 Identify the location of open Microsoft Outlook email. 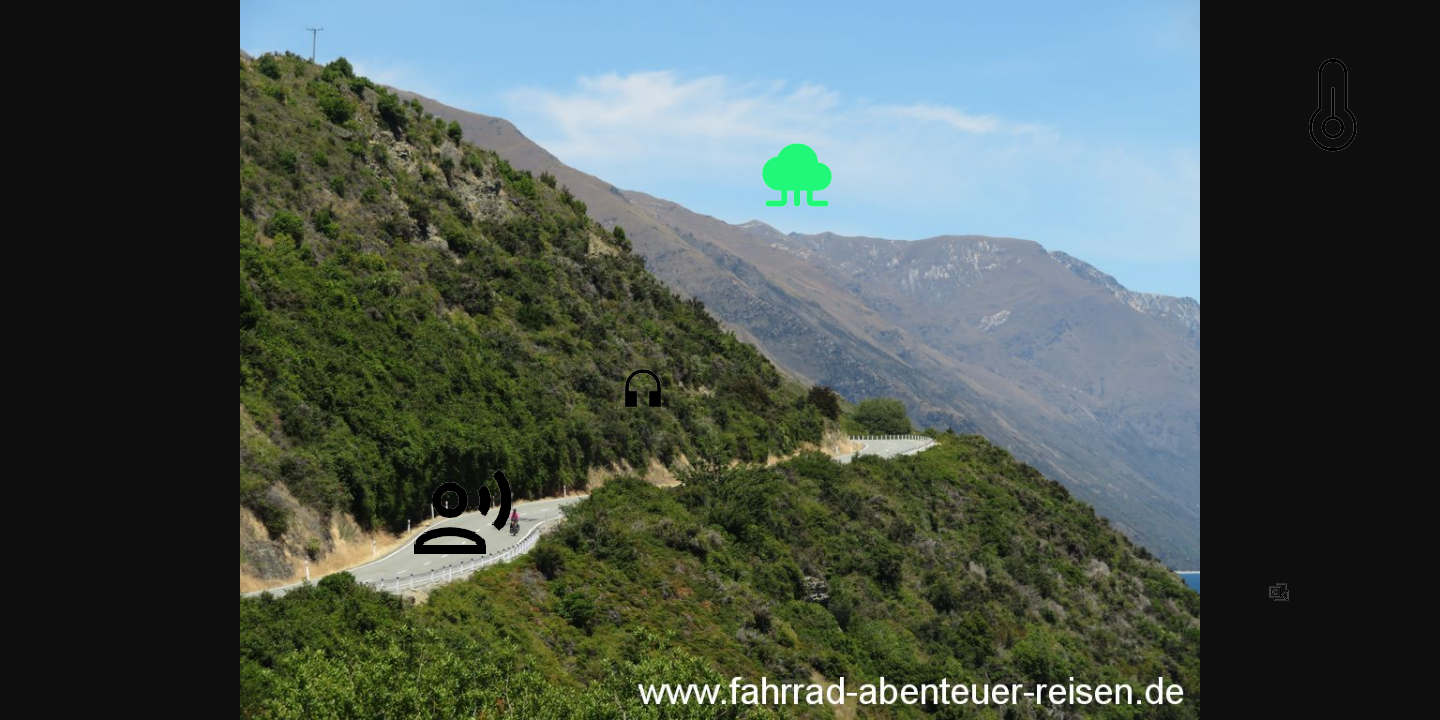
(1279, 592).